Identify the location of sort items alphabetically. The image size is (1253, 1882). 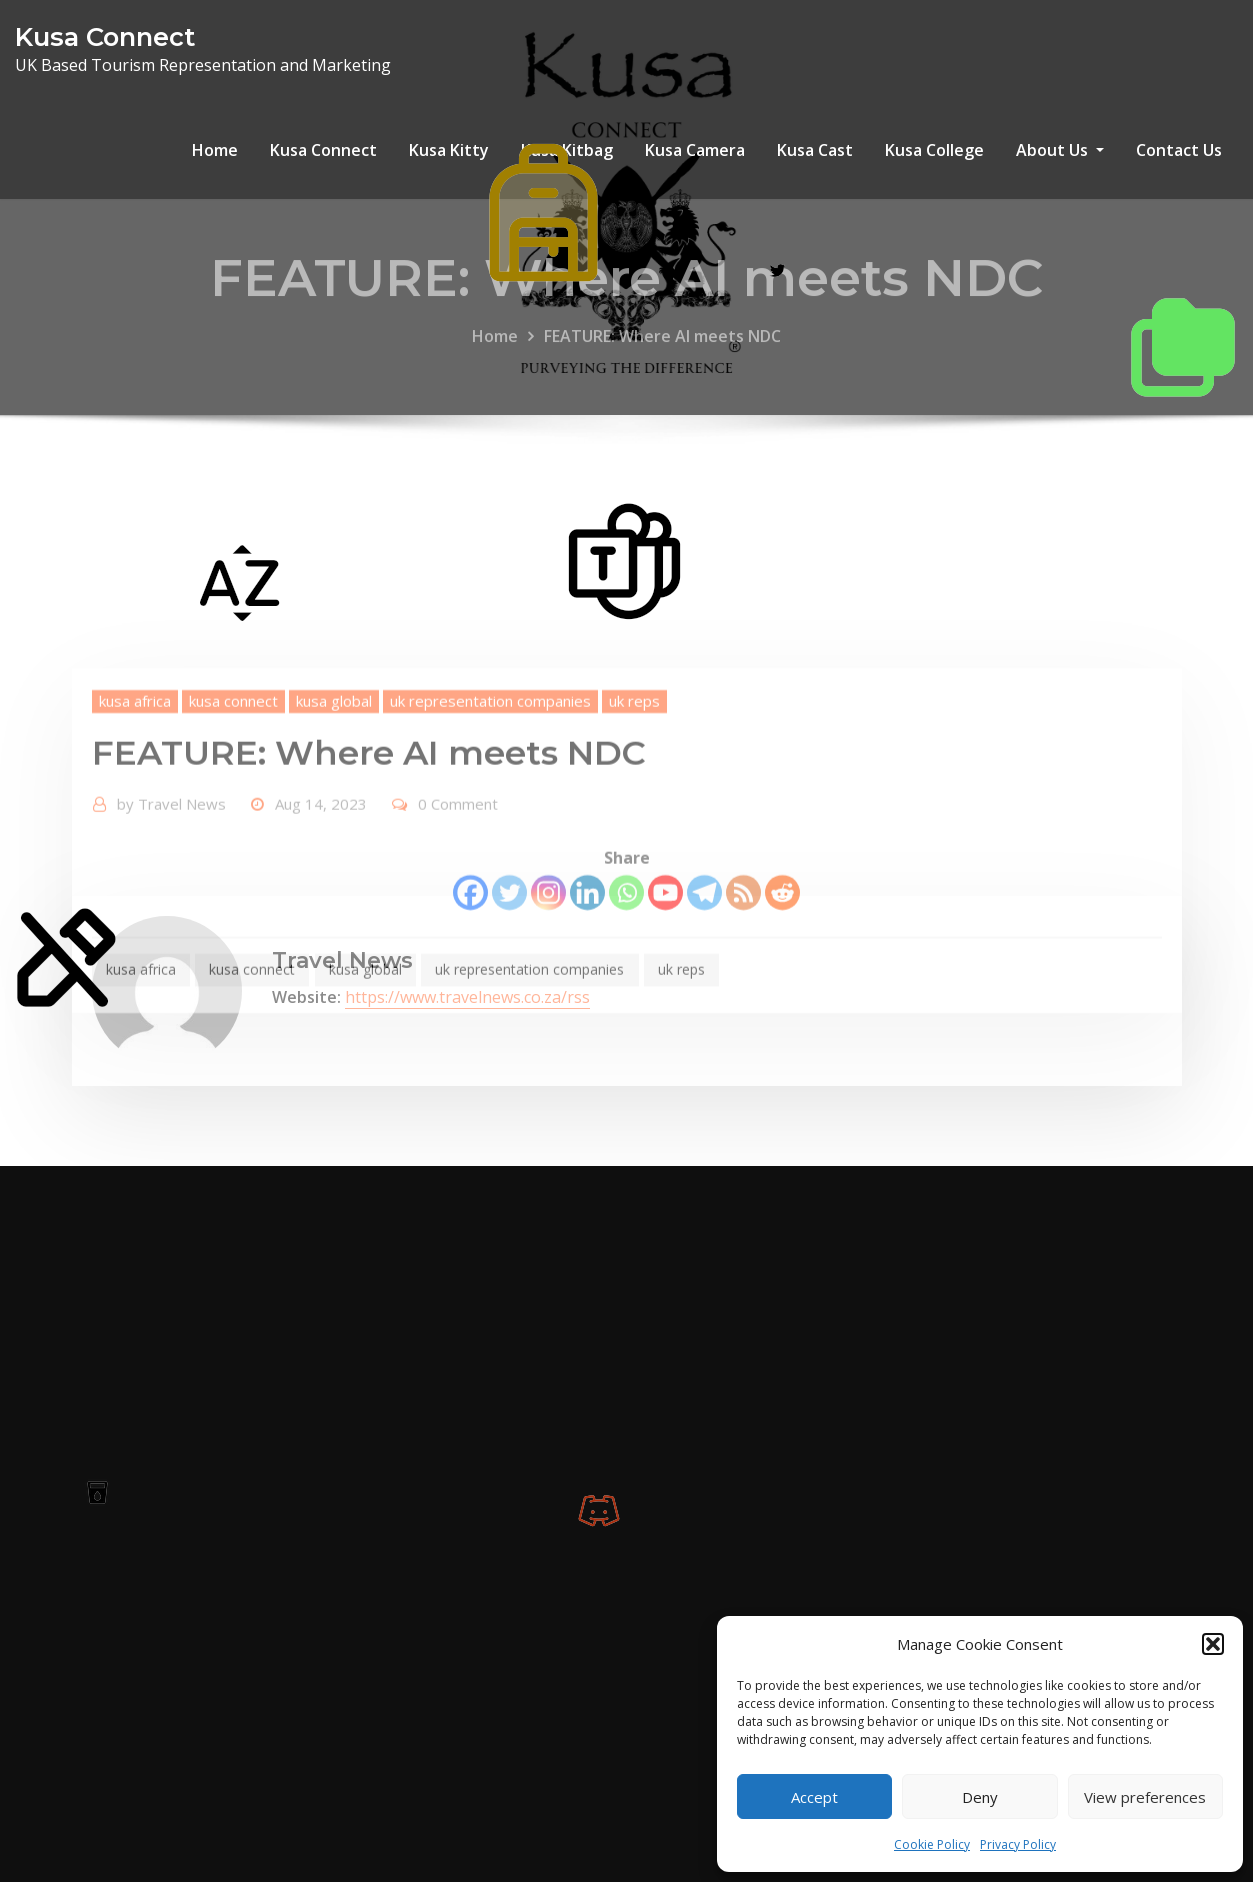
(240, 583).